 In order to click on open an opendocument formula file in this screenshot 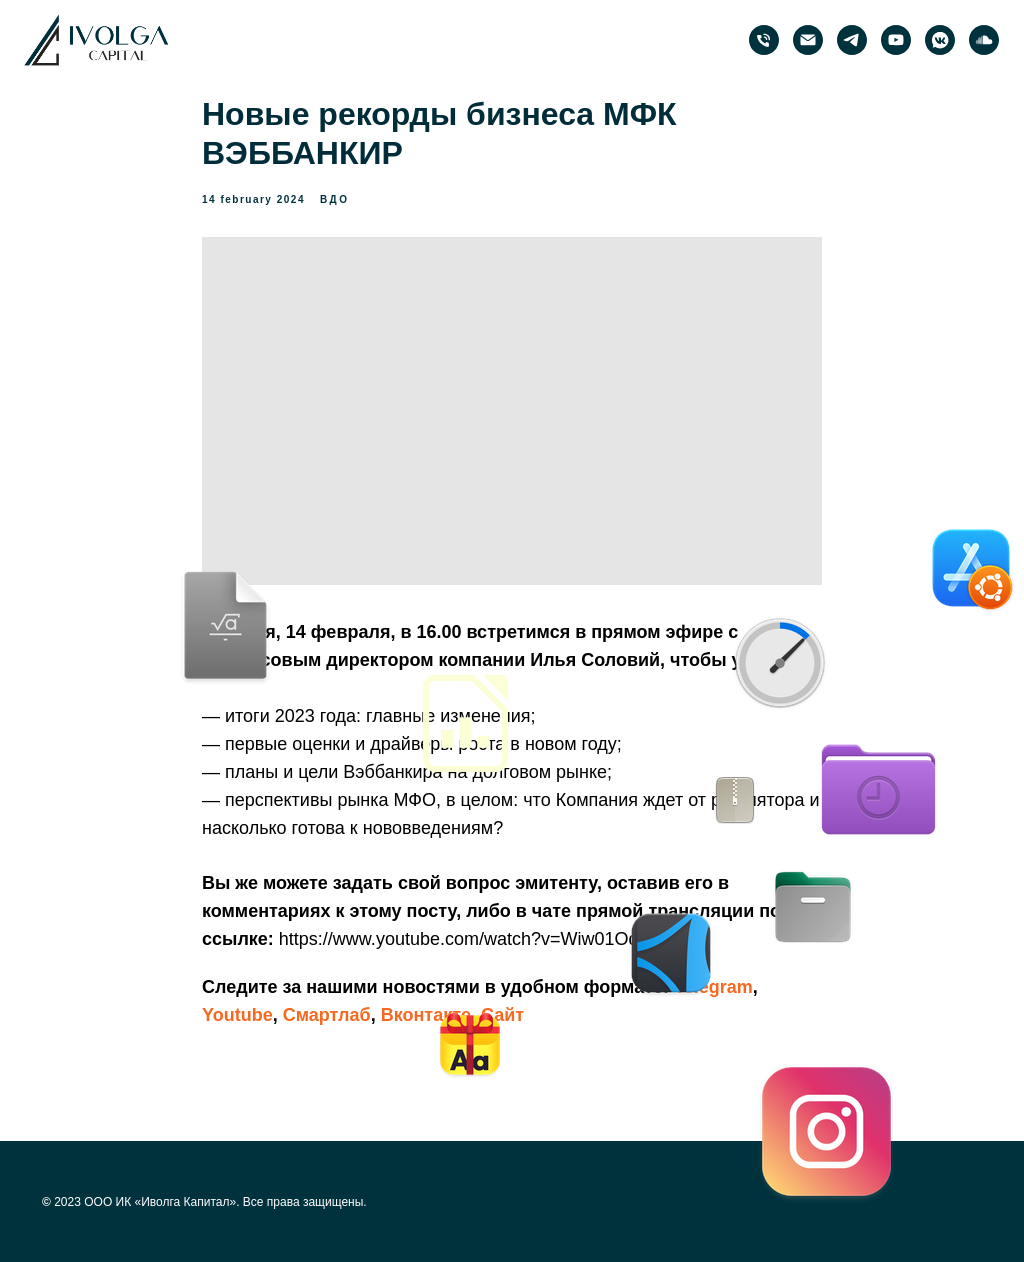, I will do `click(225, 627)`.